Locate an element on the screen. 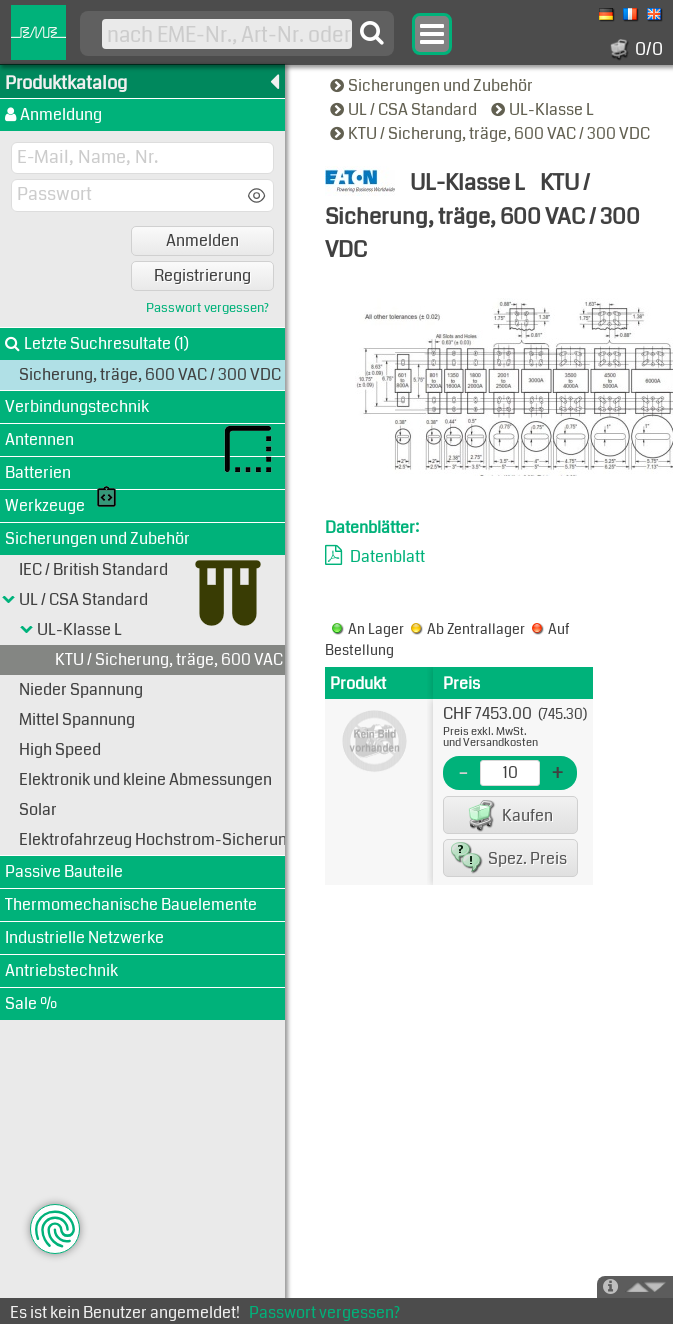 Image resolution: width=673 pixels, height=1324 pixels. view lab results or test samples is located at coordinates (228, 593).